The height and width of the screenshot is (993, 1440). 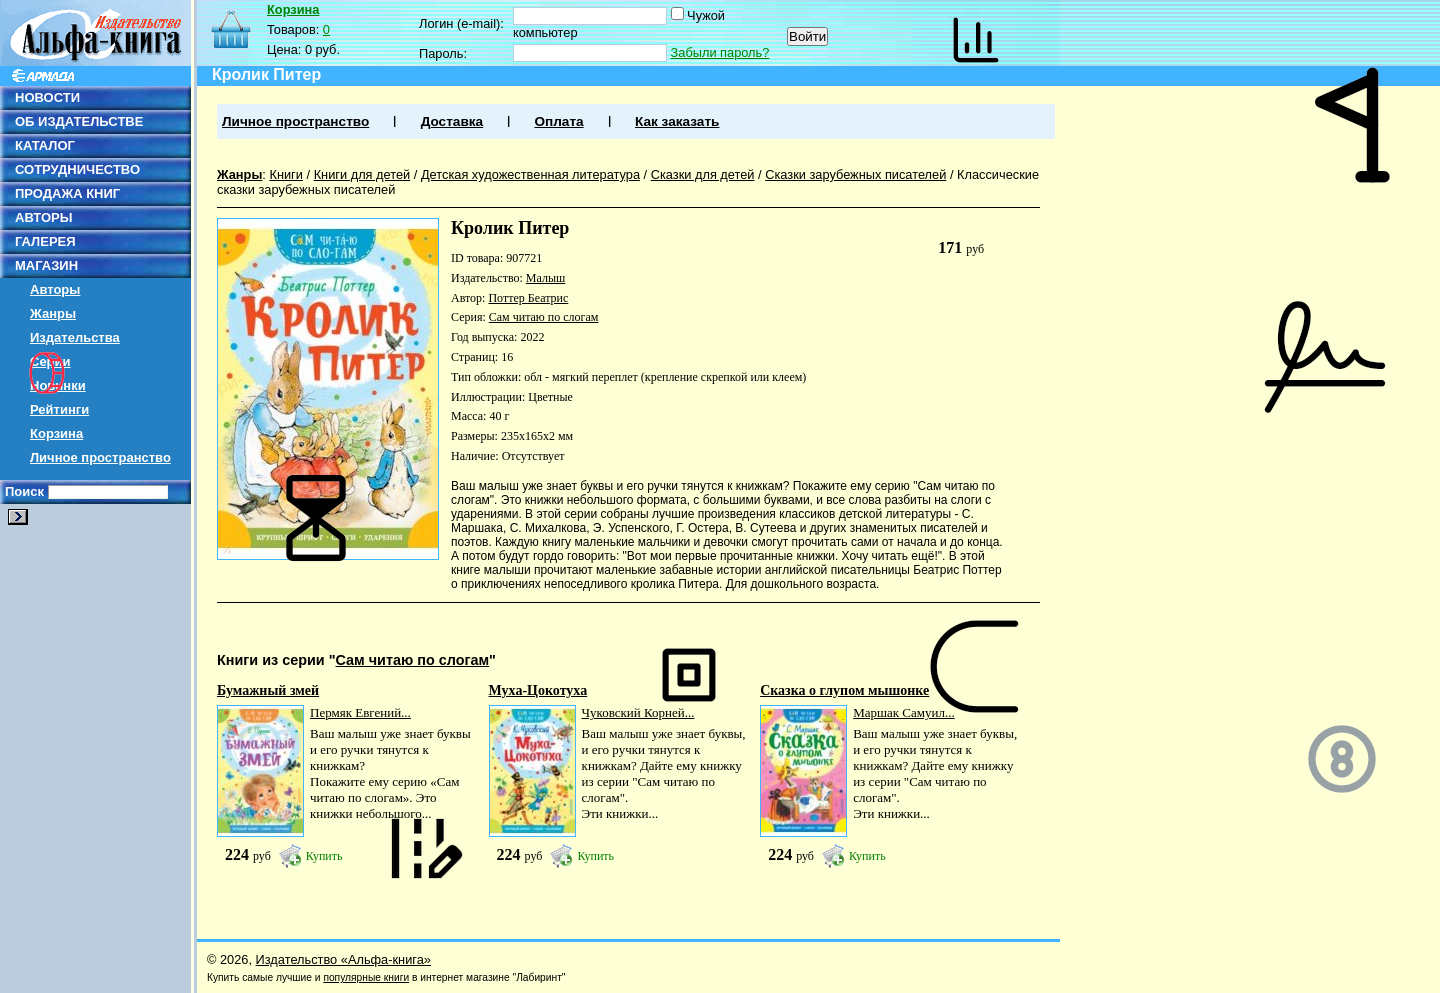 I want to click on indicates a proper subset relationship in mathematical notation, so click(x=976, y=666).